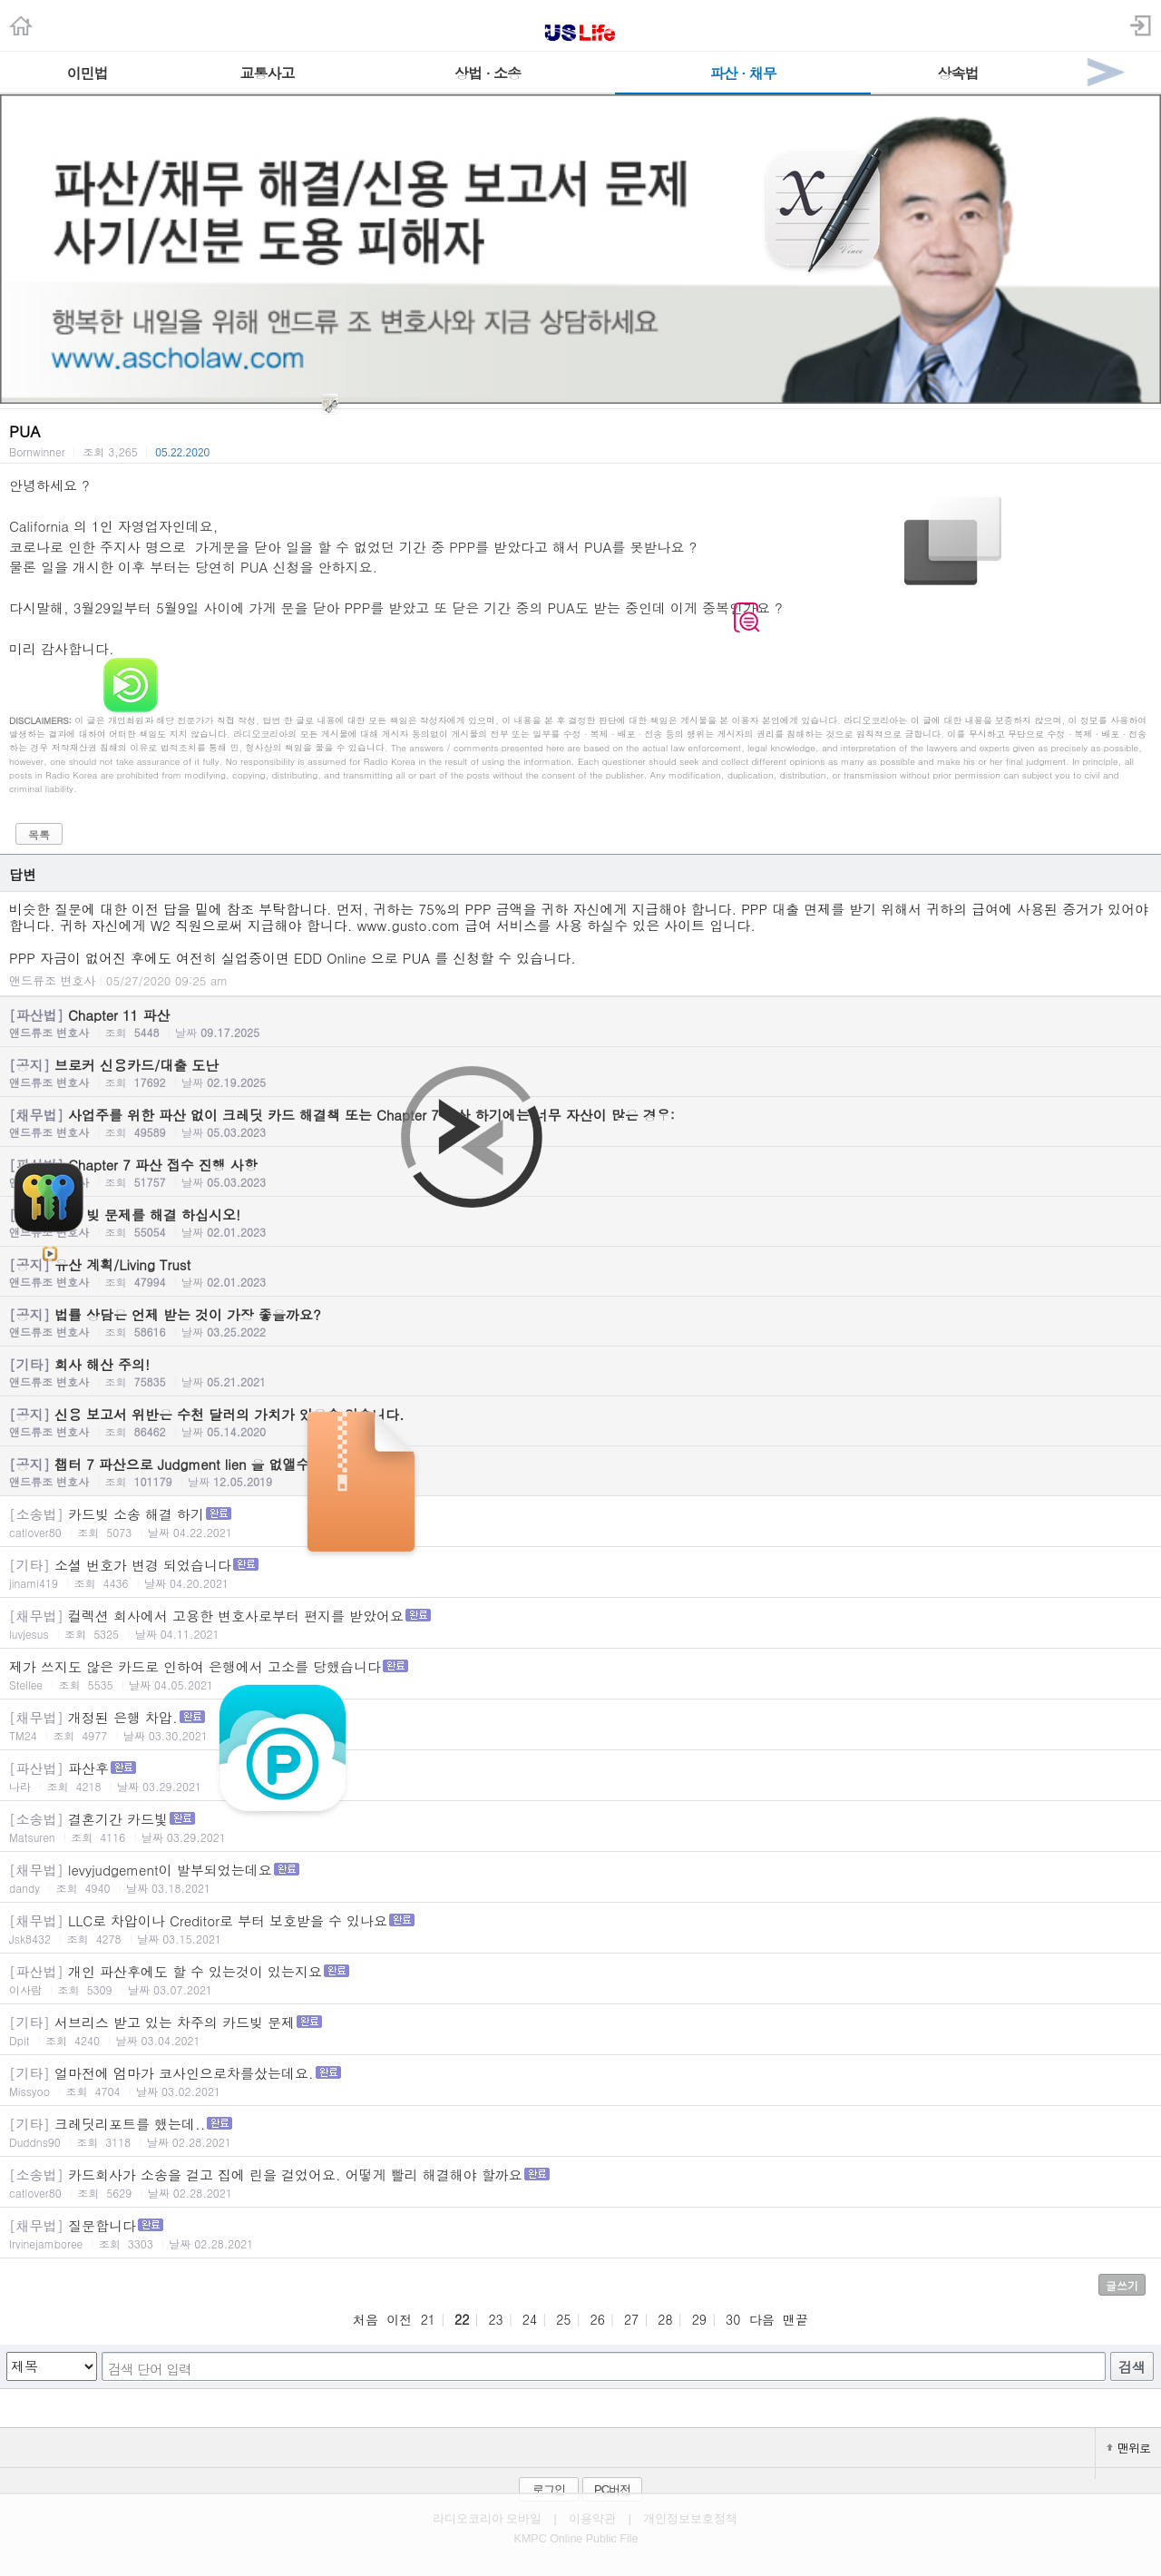  What do you see at coordinates (282, 1748) in the screenshot?
I see `open pCloud cloud storage app` at bounding box center [282, 1748].